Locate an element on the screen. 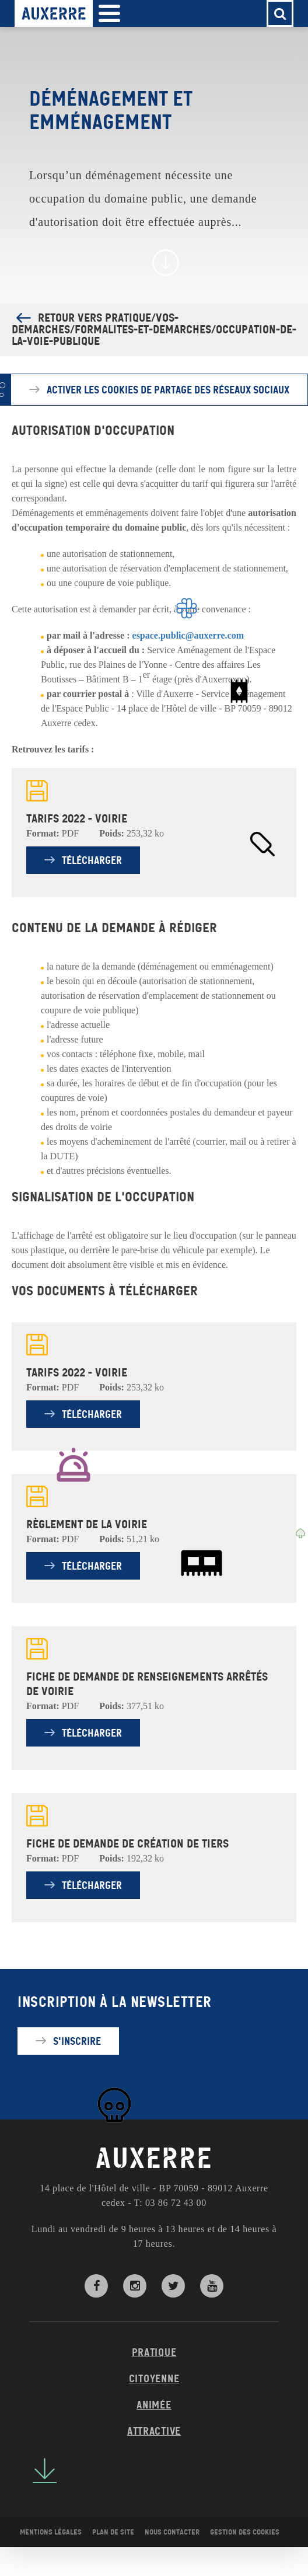  playing cards or card game feature is located at coordinates (300, 1533).